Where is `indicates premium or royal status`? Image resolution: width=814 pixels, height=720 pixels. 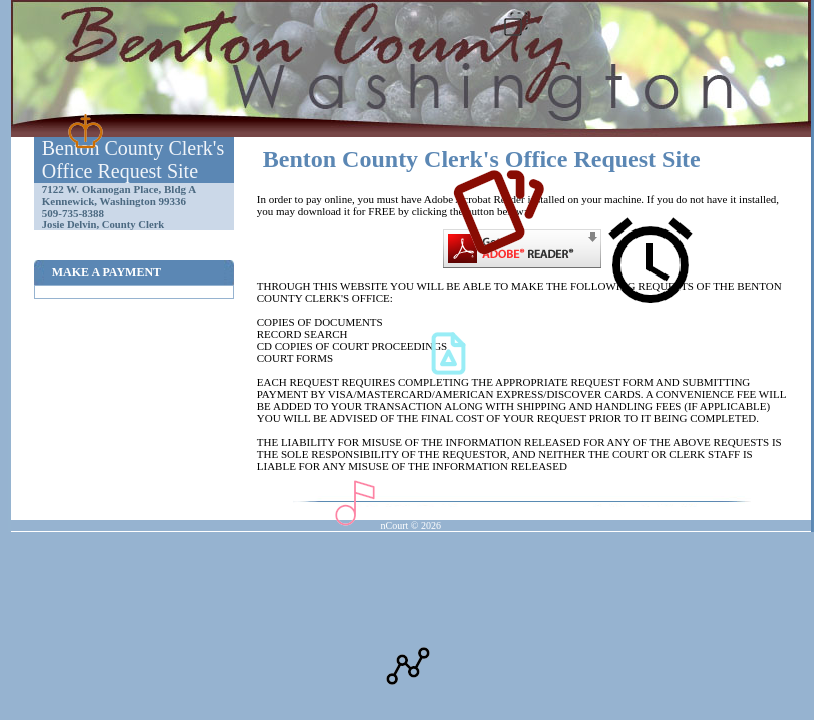 indicates premium or royal status is located at coordinates (85, 133).